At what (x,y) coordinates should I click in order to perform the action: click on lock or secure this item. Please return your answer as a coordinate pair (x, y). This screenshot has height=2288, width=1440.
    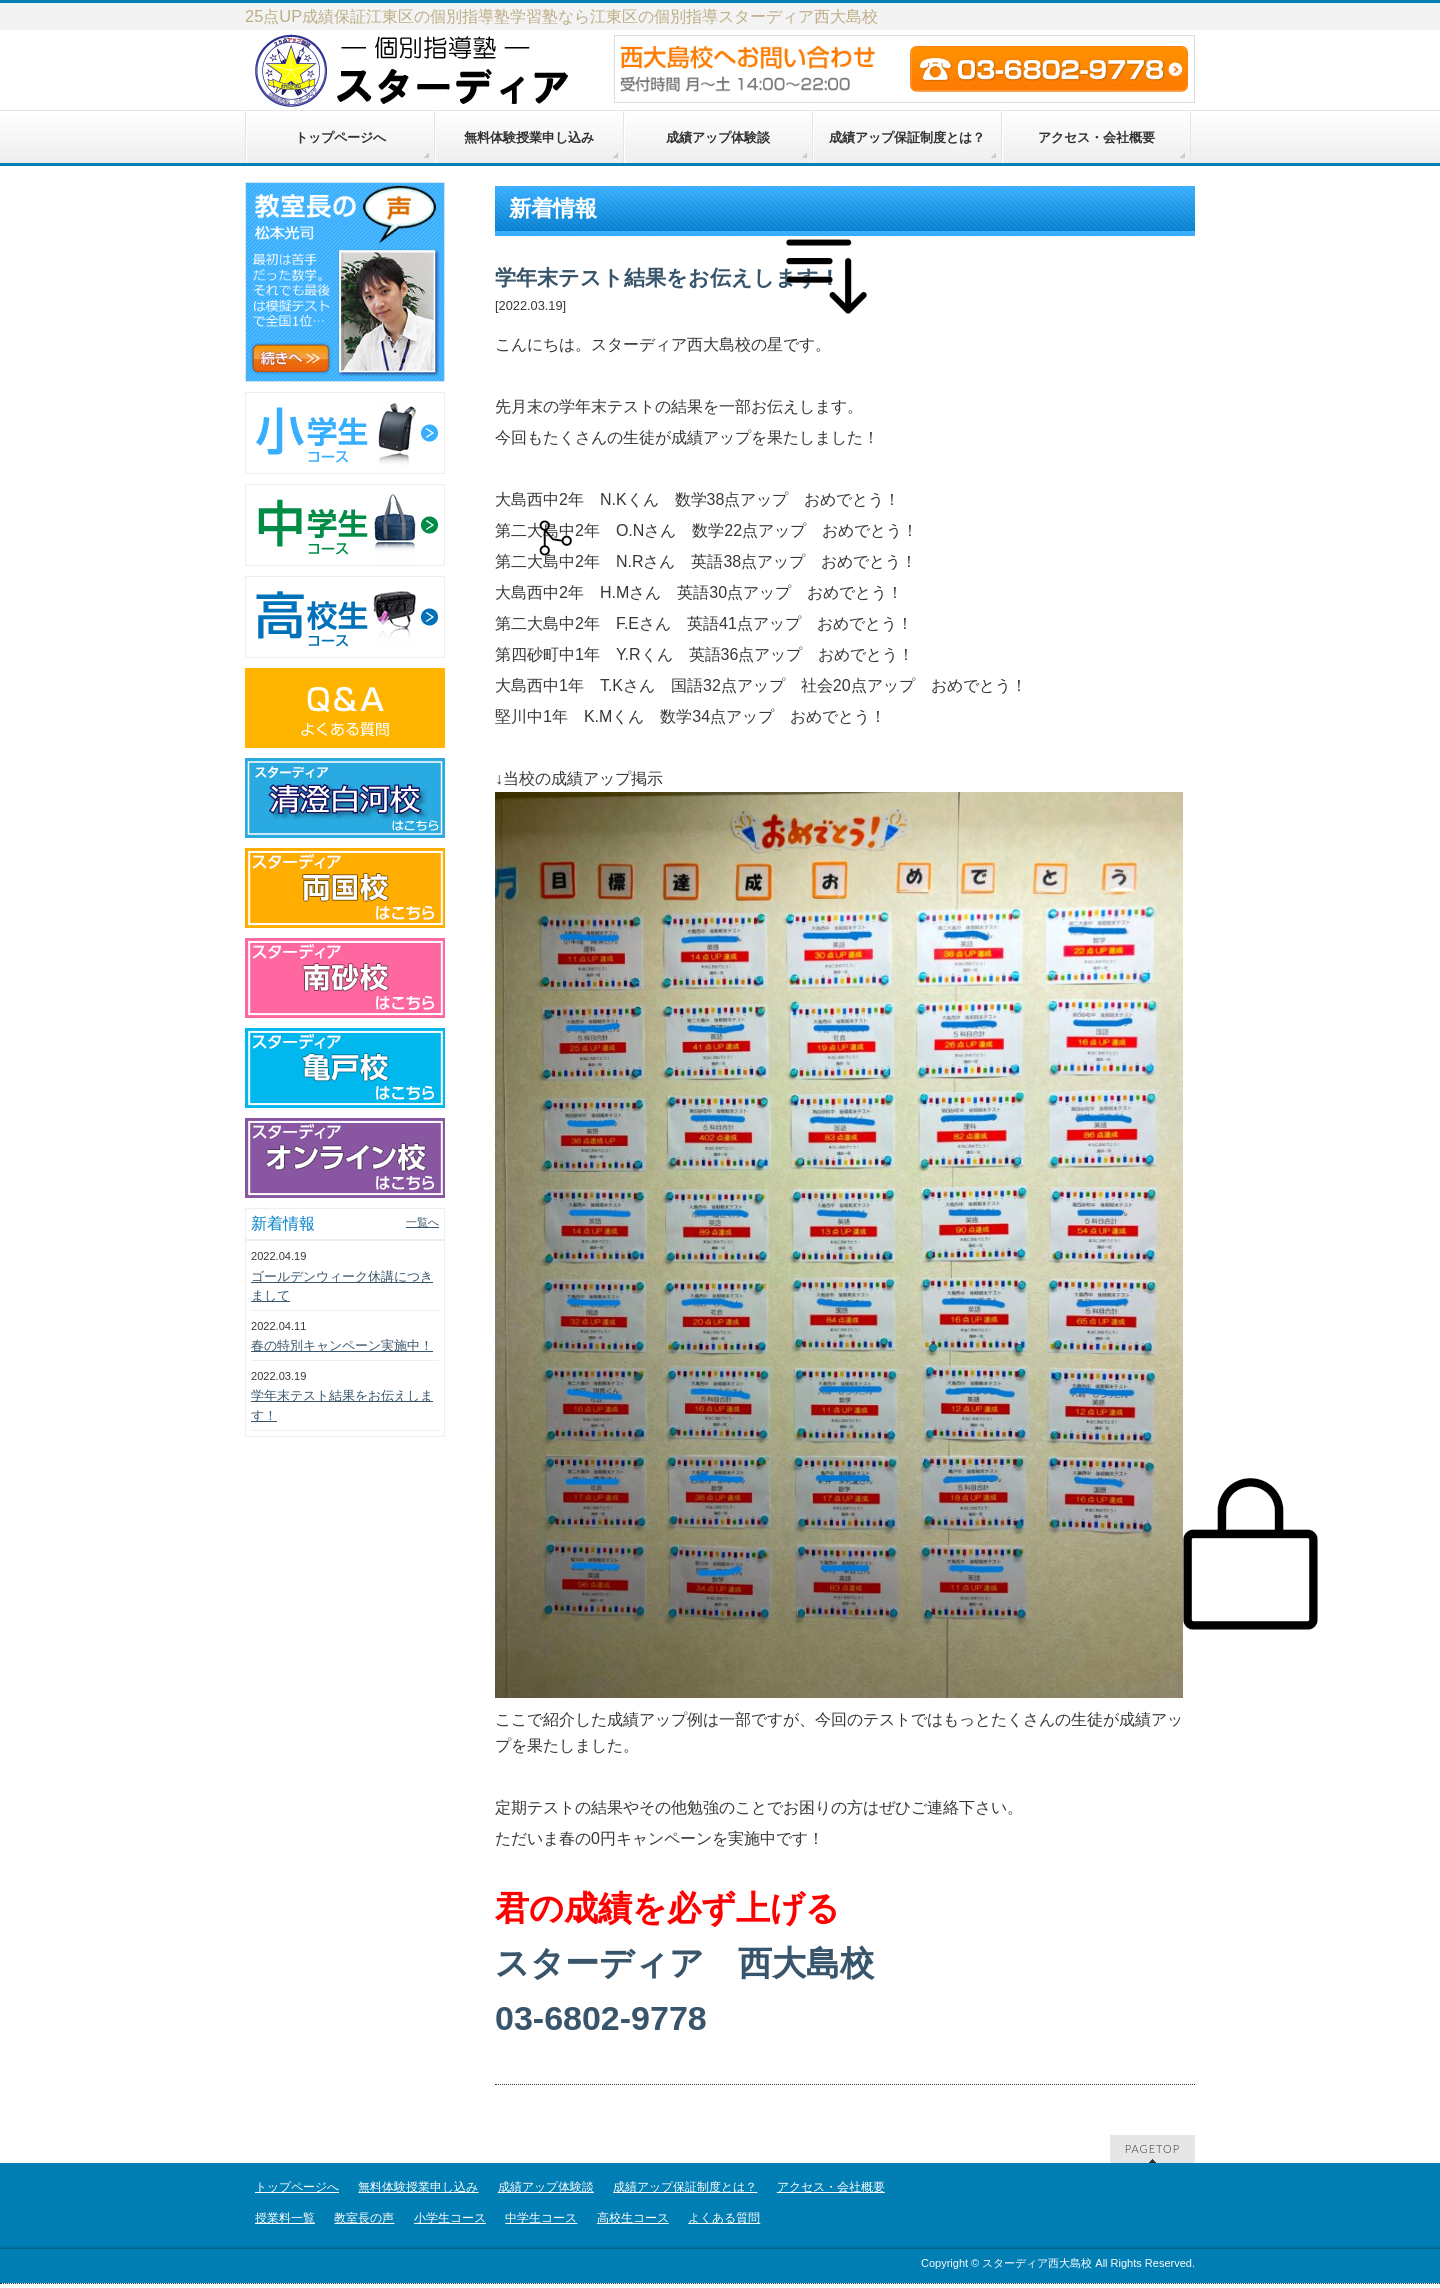
    Looking at the image, I should click on (1250, 1562).